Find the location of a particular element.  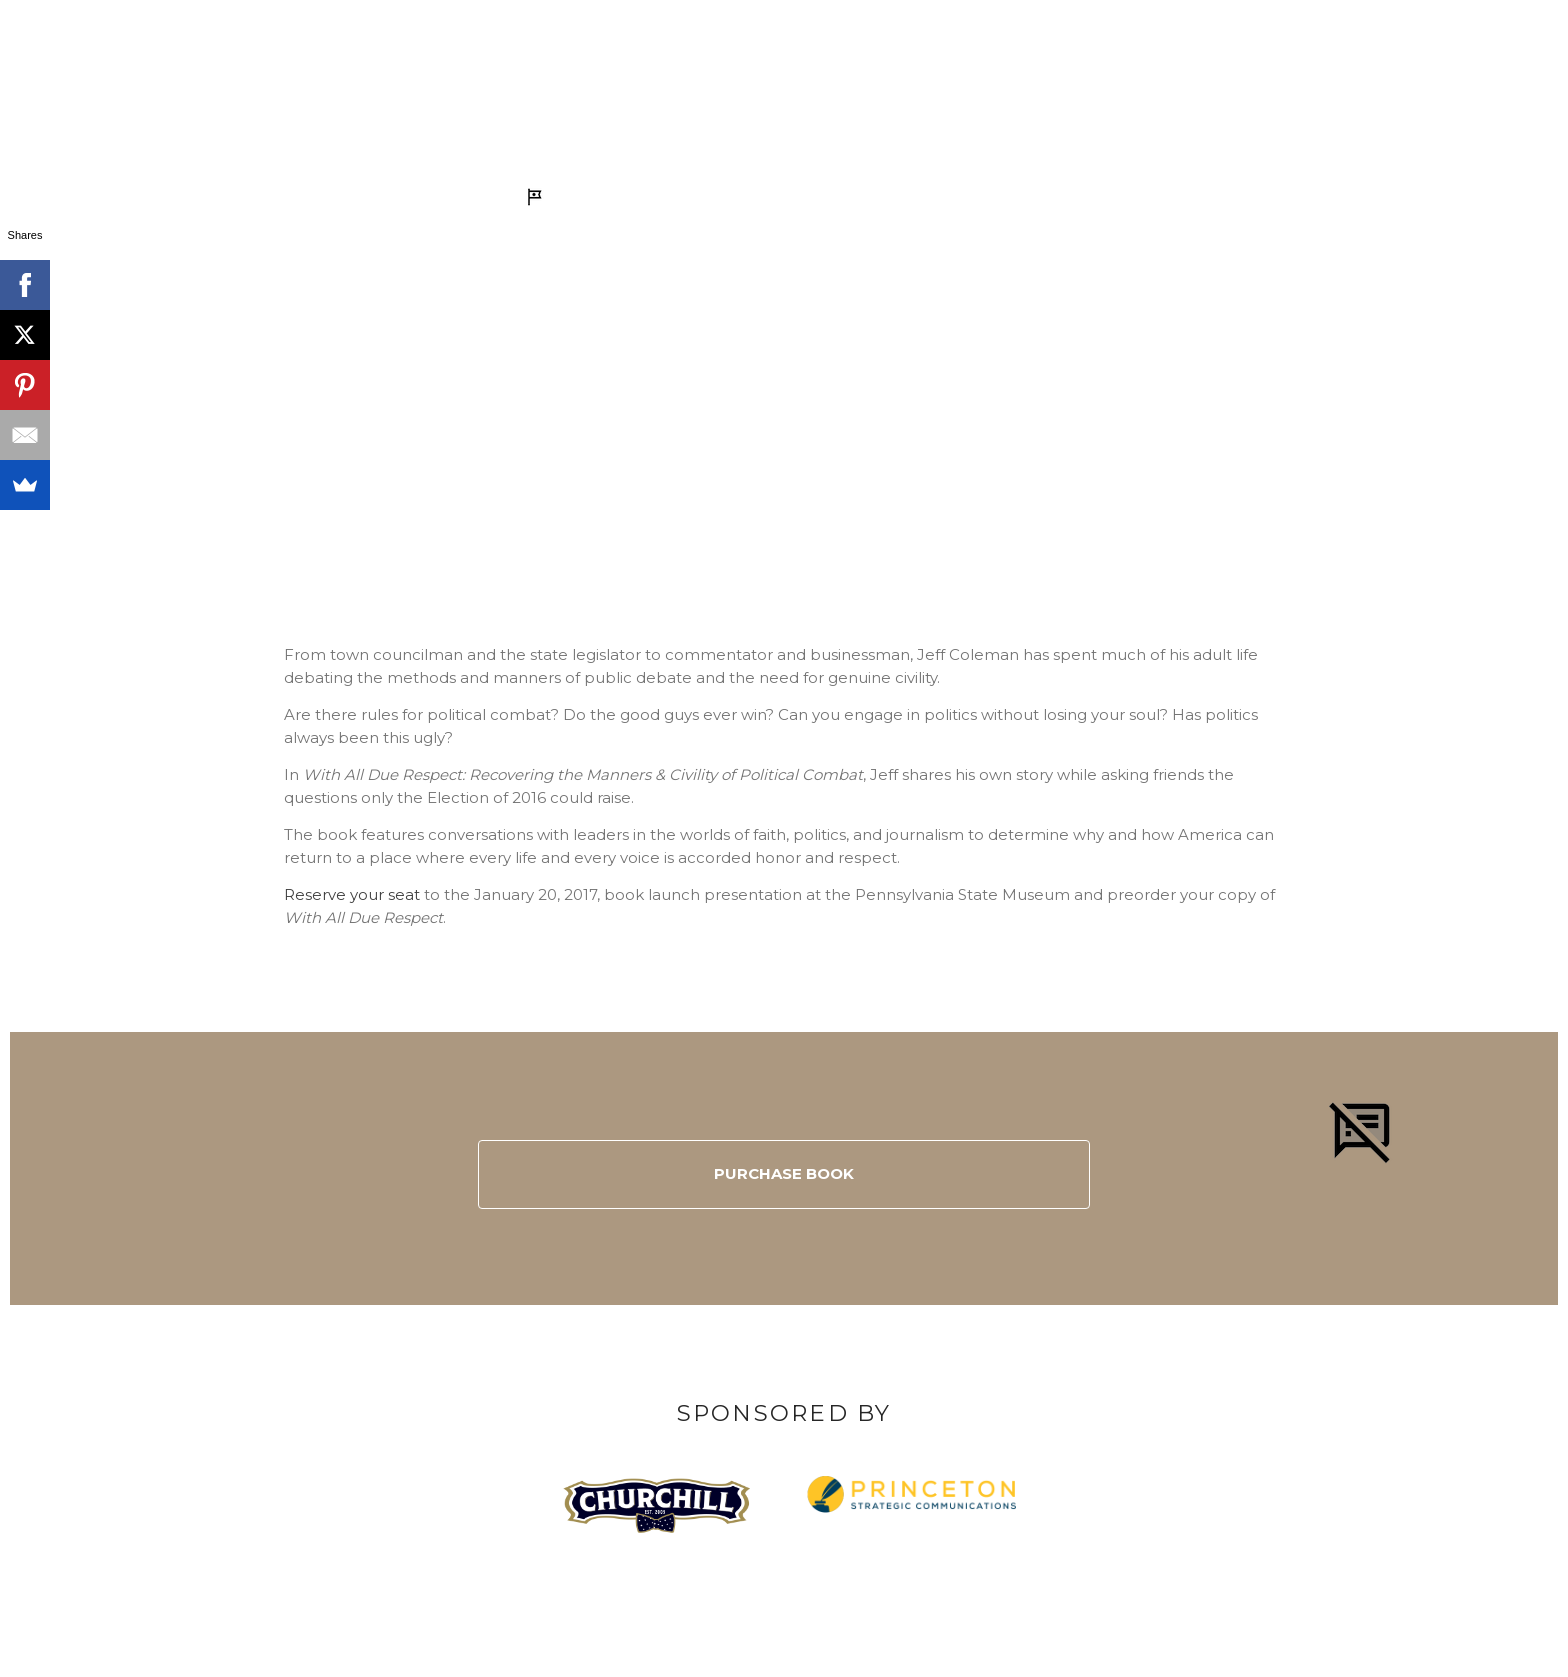

start a guided tour or walkthrough is located at coordinates (534, 197).